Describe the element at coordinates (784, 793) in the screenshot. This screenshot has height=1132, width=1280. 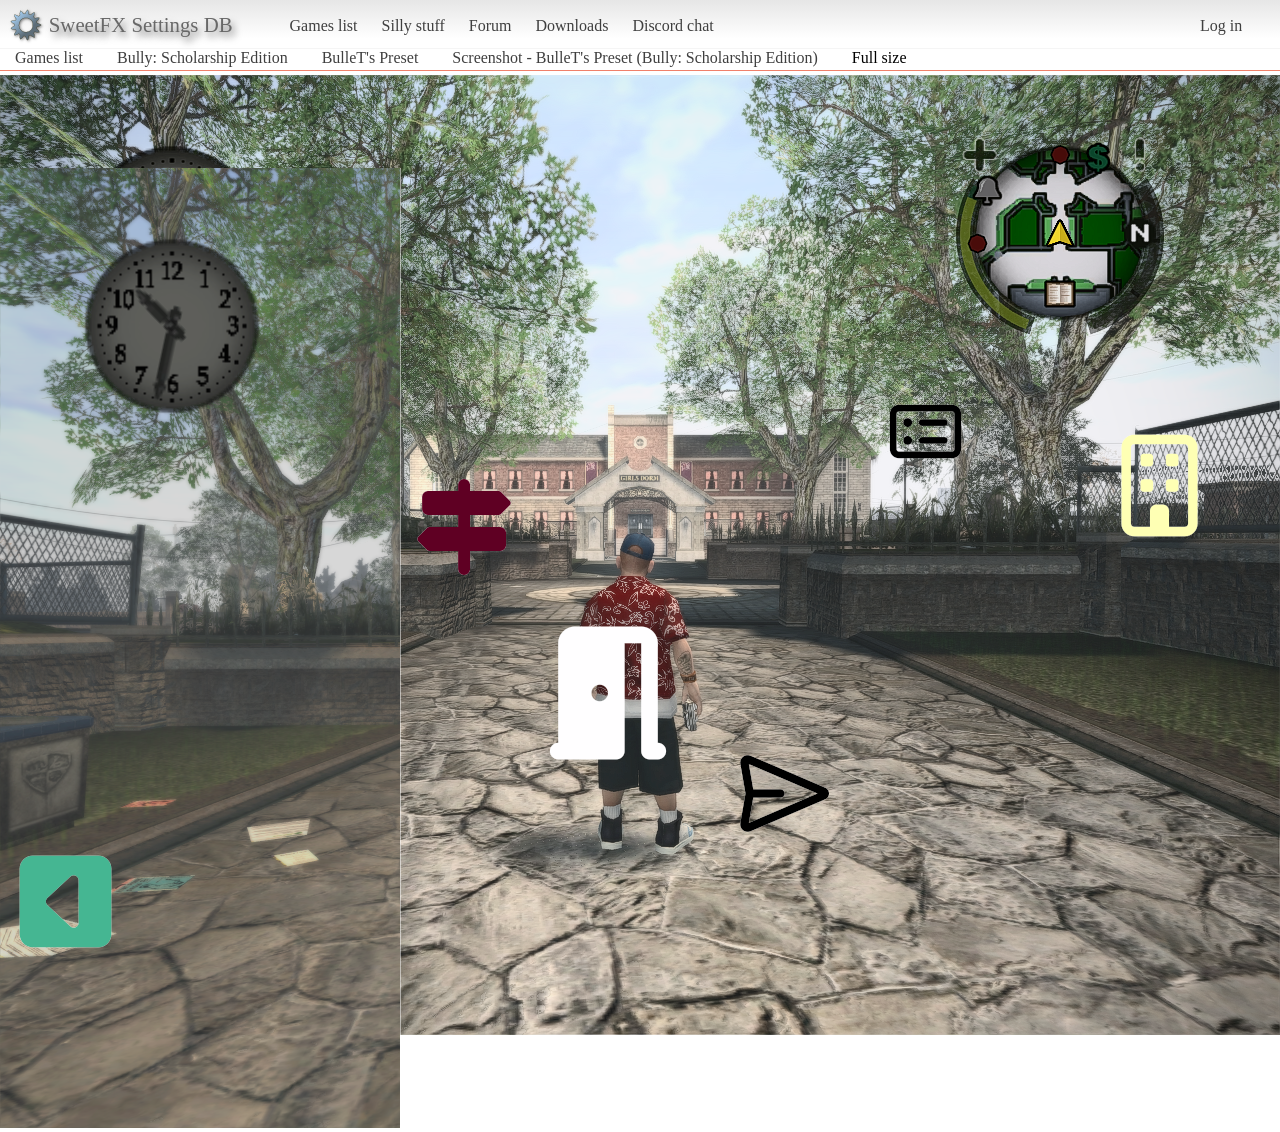
I see `send a message or email` at that location.